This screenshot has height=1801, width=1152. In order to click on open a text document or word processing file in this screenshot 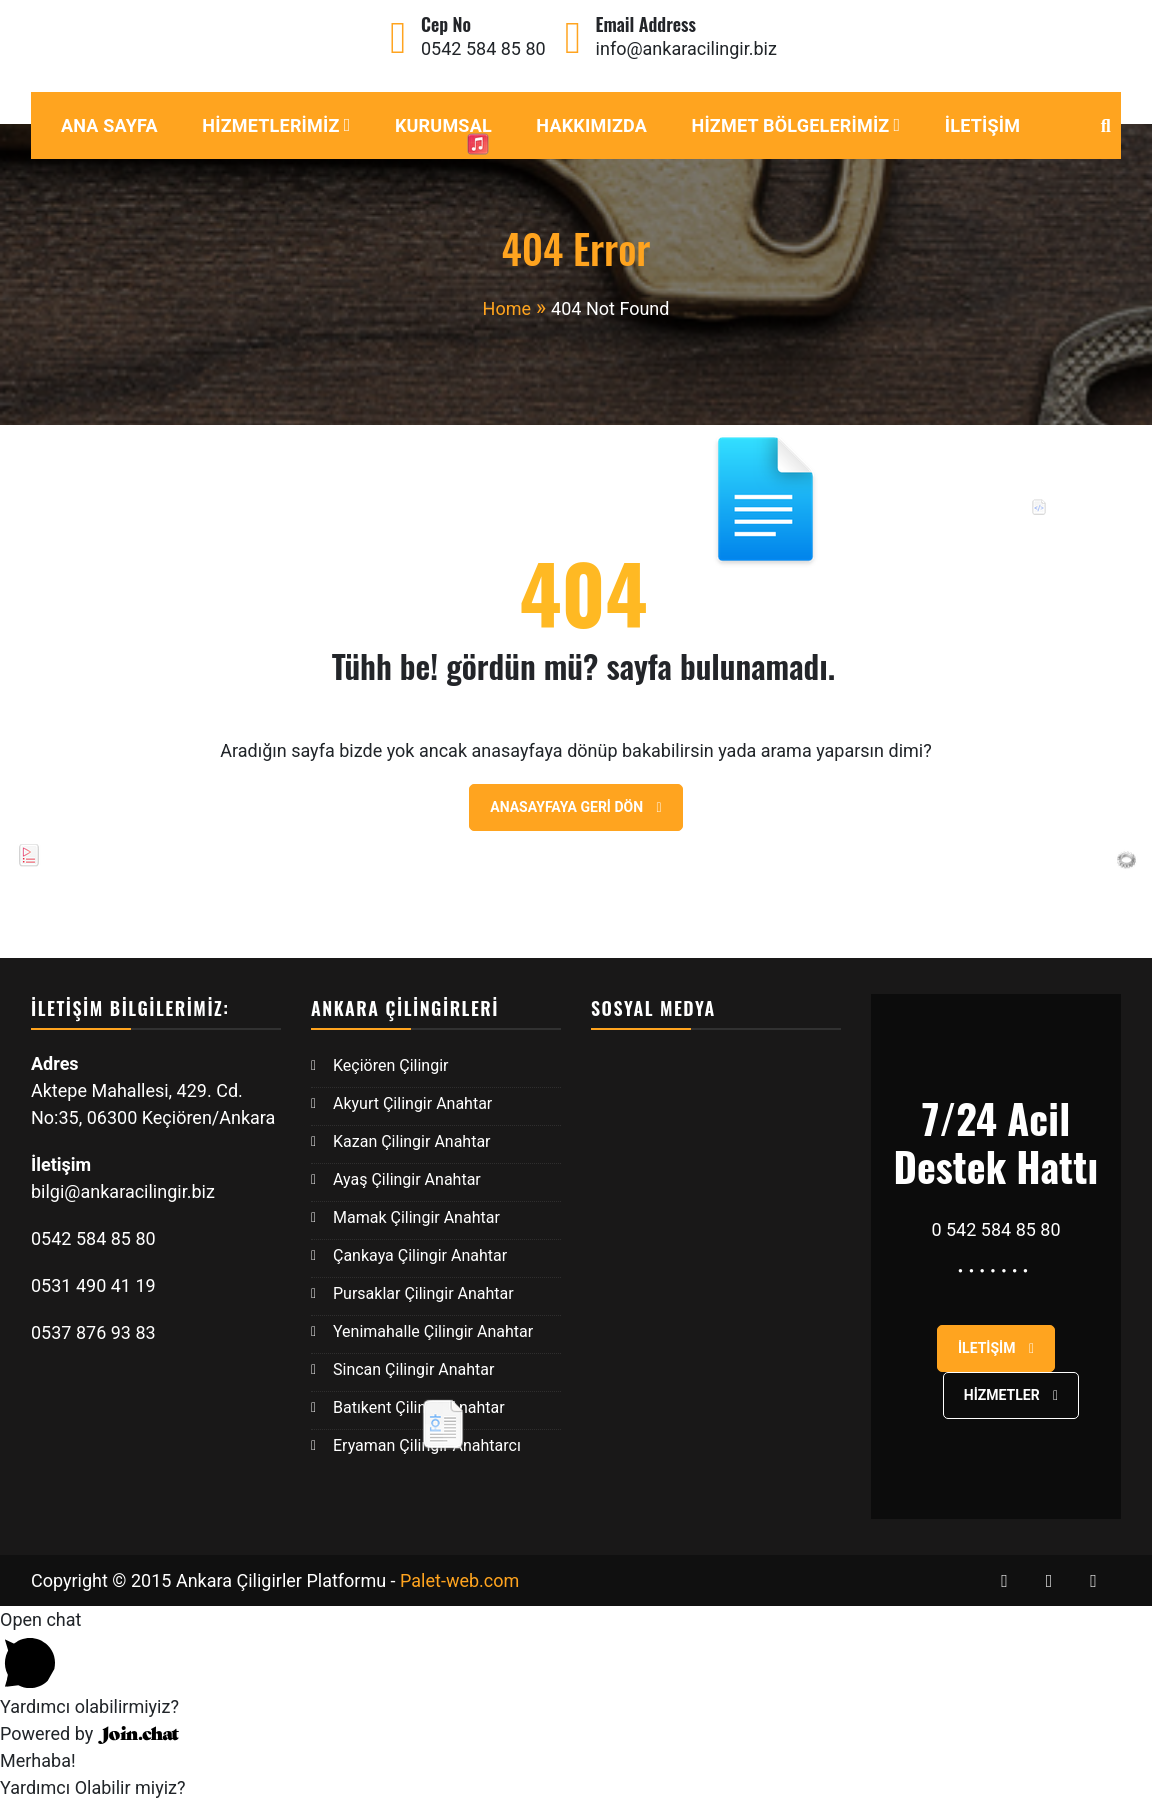, I will do `click(765, 501)`.